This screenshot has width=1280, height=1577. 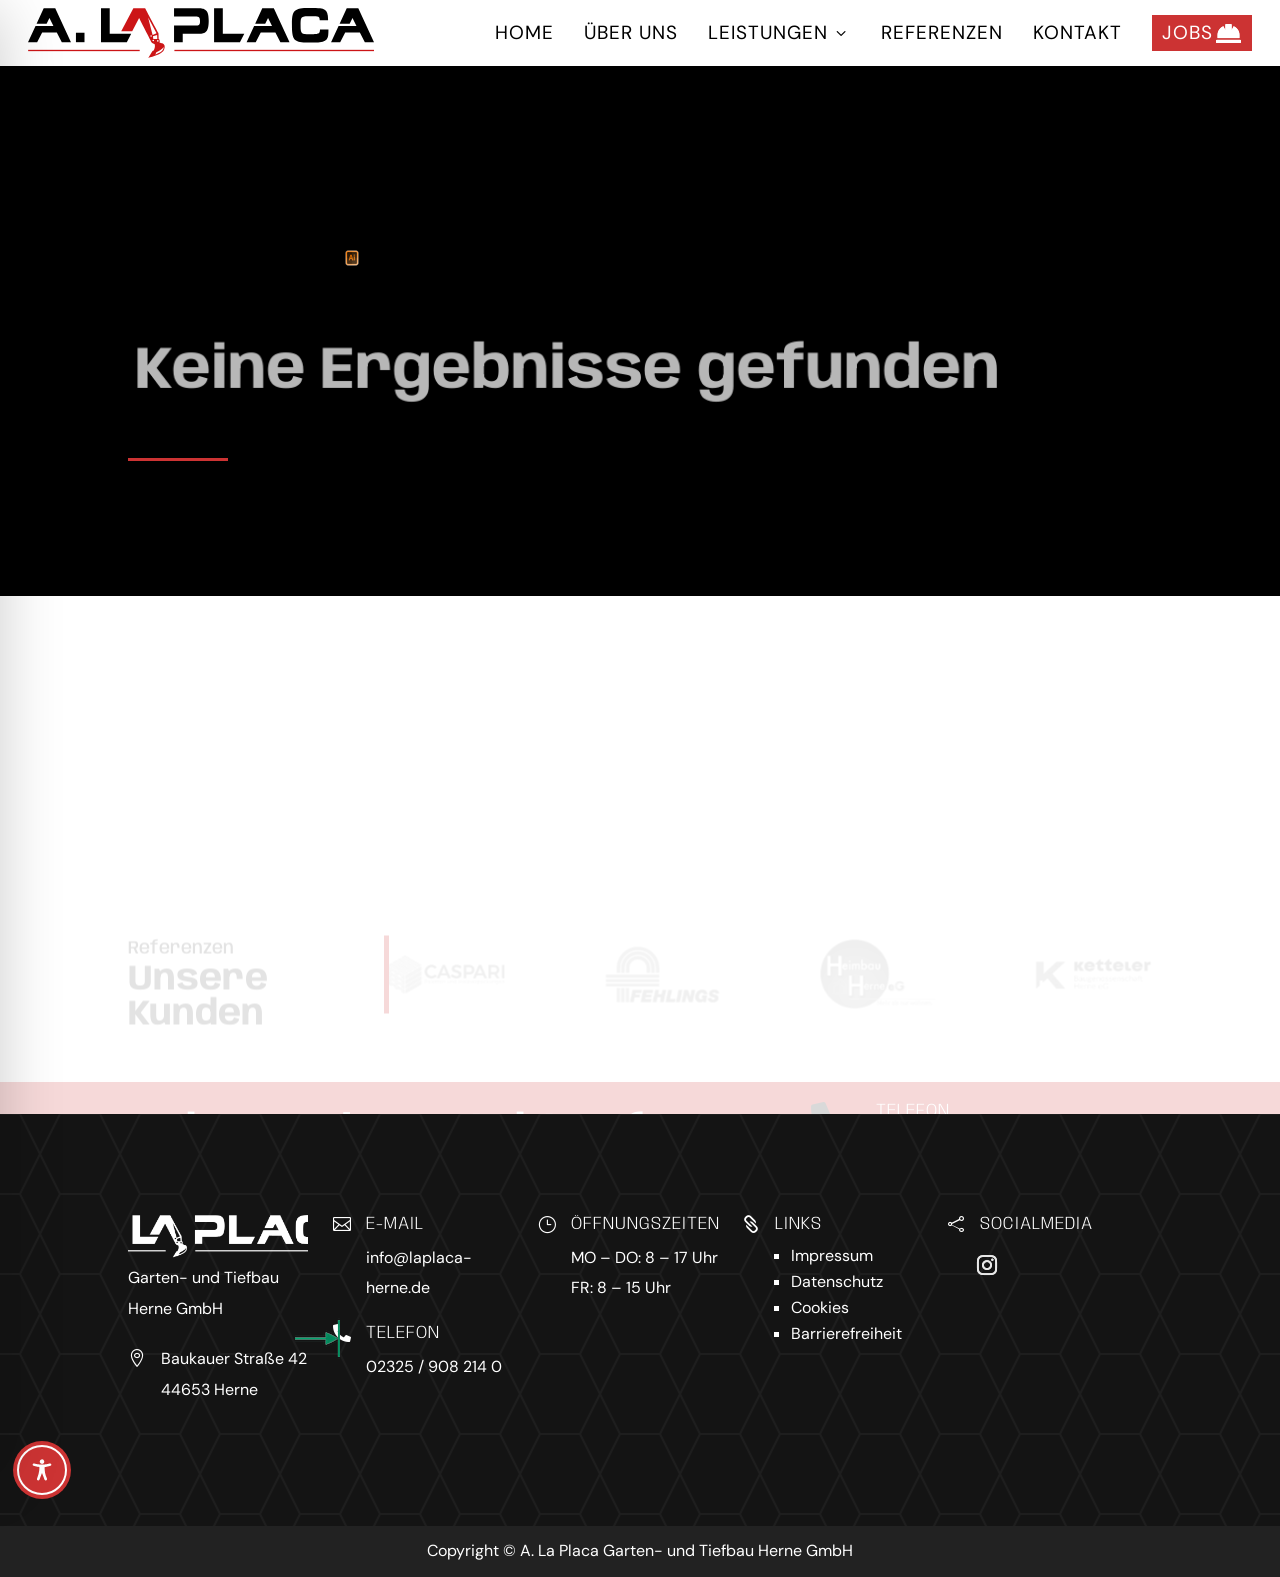 What do you see at coordinates (352, 258) in the screenshot?
I see `open an Adobe Illustrator file` at bounding box center [352, 258].